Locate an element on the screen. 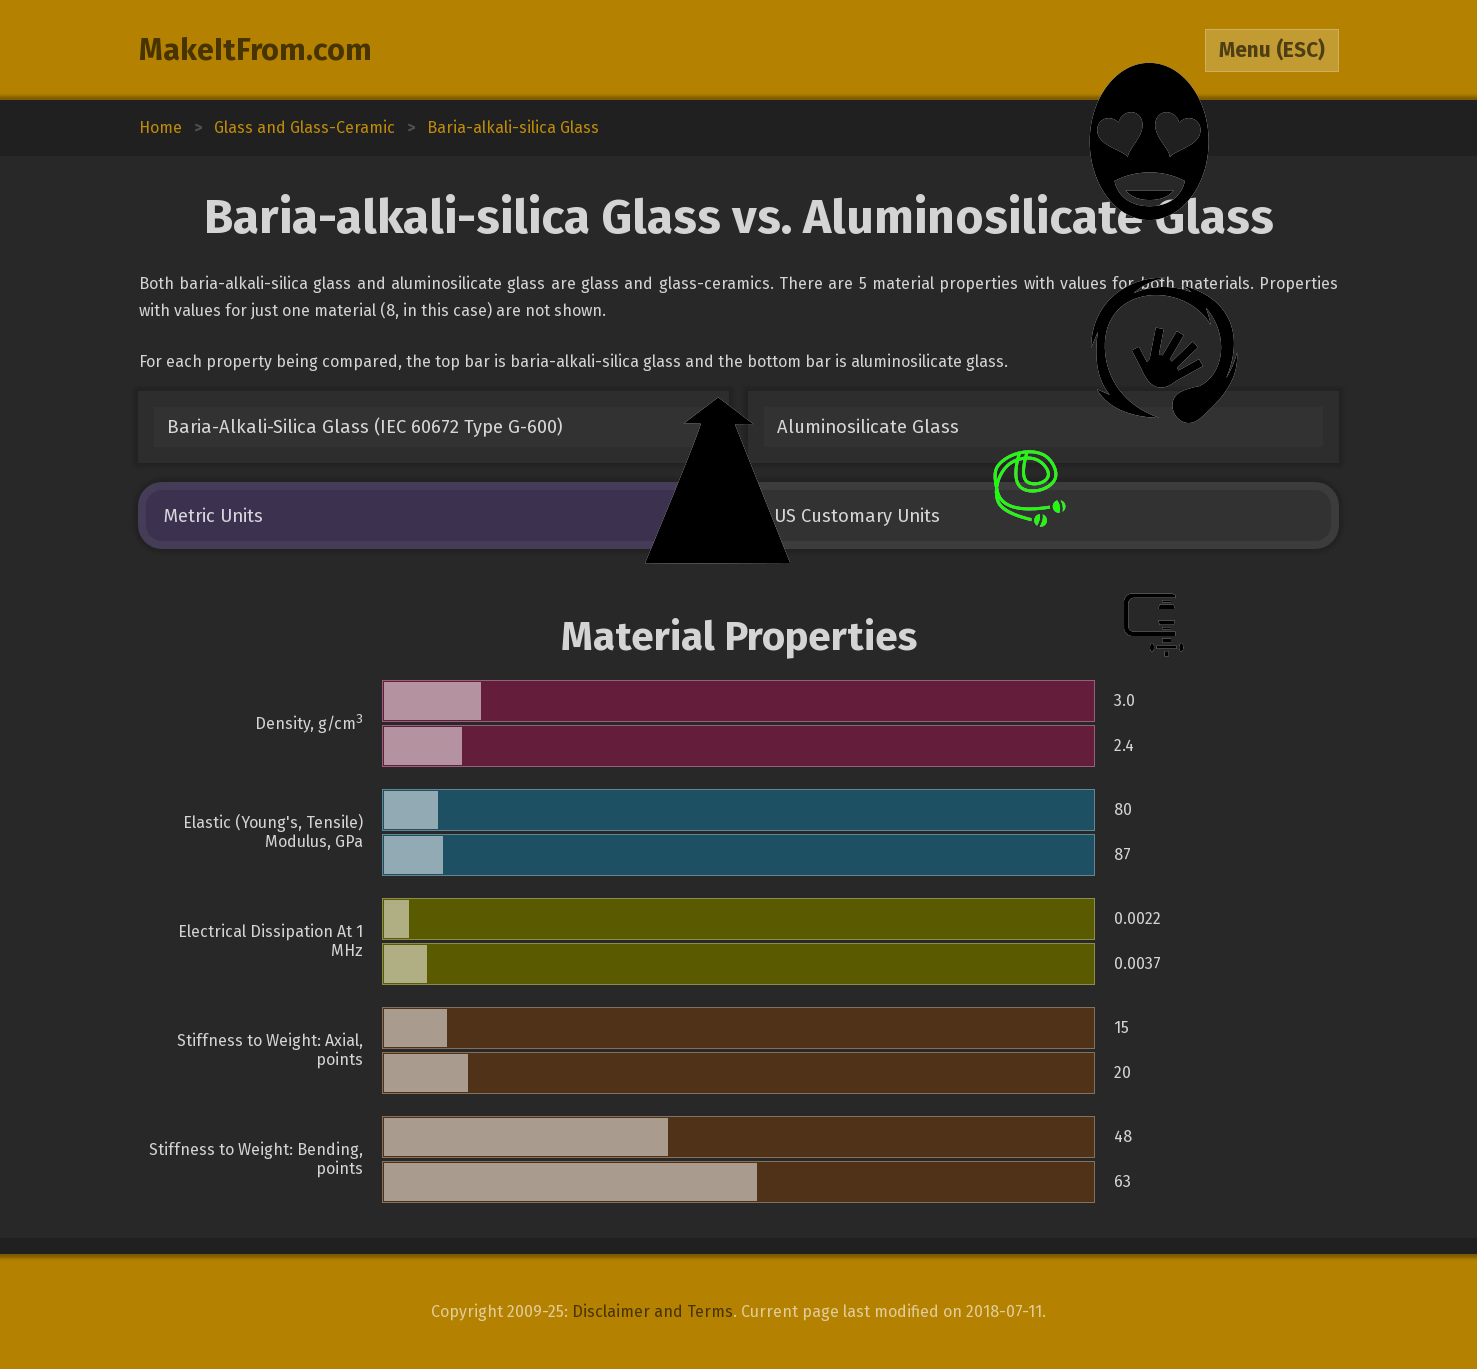 This screenshot has height=1369, width=1477. increase thrust or acceleration is located at coordinates (717, 480).